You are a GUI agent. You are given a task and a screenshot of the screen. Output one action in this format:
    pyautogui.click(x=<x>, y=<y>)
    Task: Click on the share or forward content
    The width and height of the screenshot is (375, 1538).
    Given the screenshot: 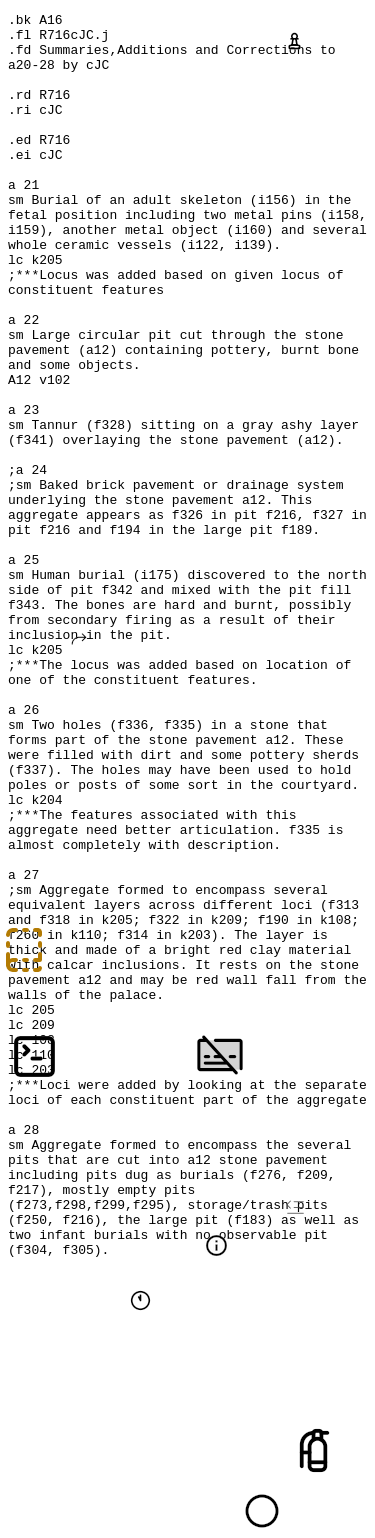 What is the action you would take?
    pyautogui.click(x=79, y=639)
    